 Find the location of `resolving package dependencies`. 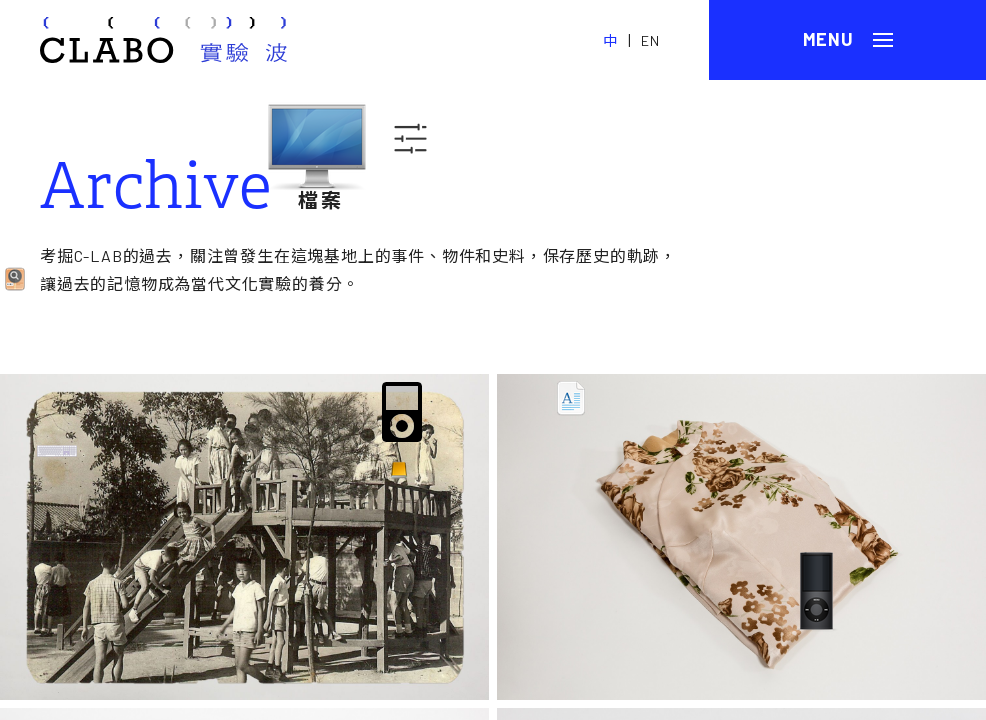

resolving package dependencies is located at coordinates (15, 279).